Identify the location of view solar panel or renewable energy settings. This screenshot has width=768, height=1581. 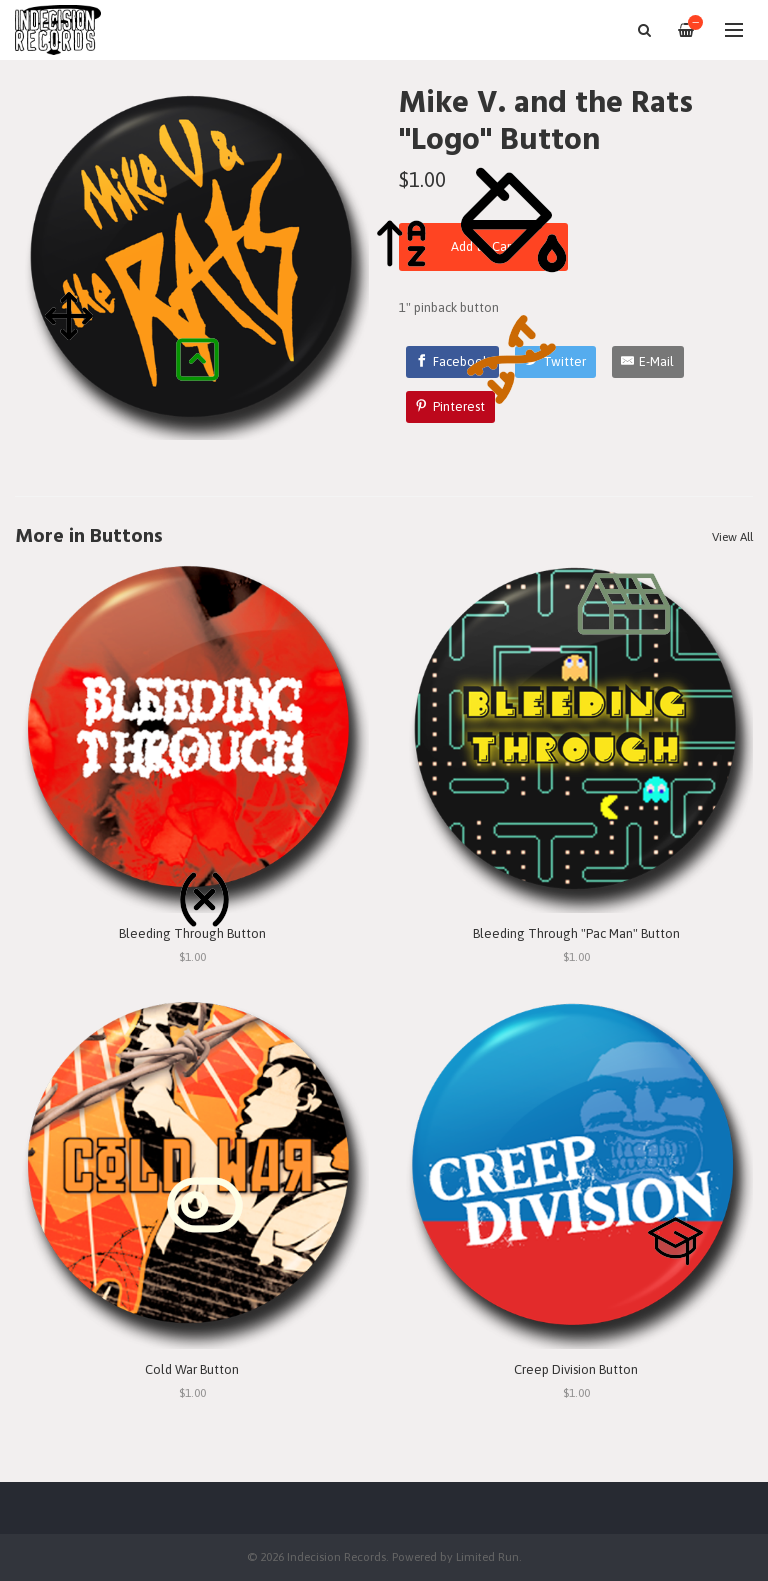
(624, 607).